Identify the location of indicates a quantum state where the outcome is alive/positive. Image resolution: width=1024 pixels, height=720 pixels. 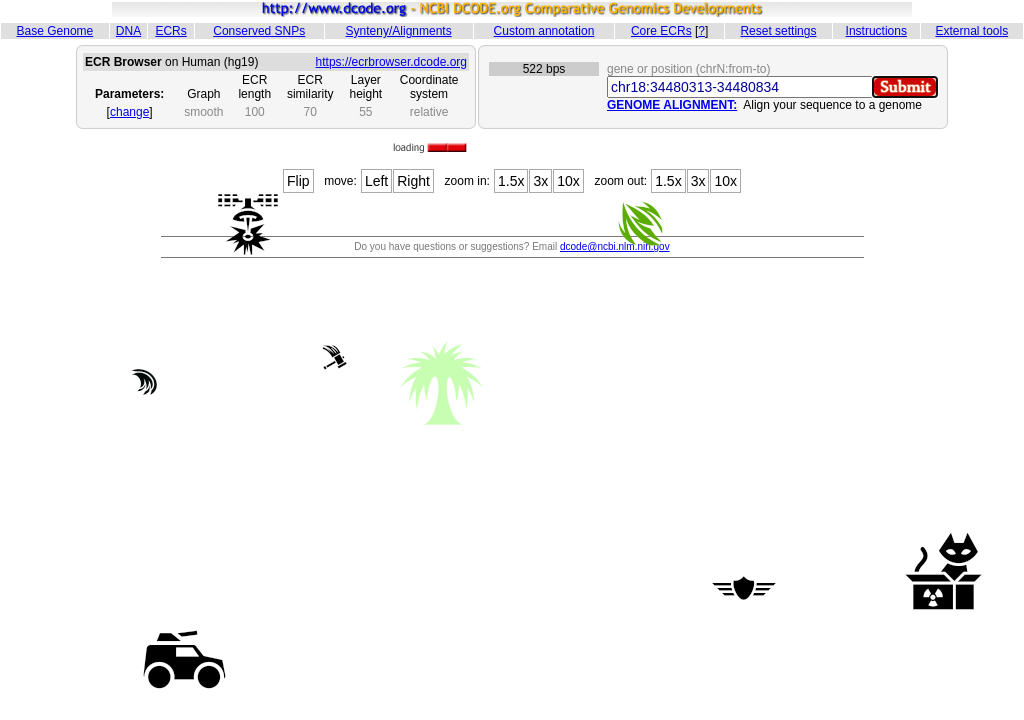
(943, 571).